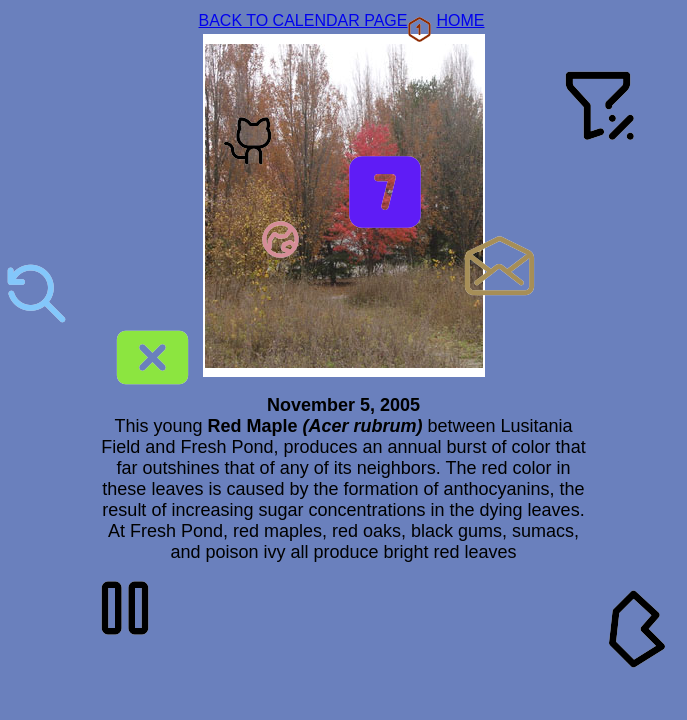 The image size is (687, 720). What do you see at coordinates (36, 293) in the screenshot?
I see `reset zoom to default level` at bounding box center [36, 293].